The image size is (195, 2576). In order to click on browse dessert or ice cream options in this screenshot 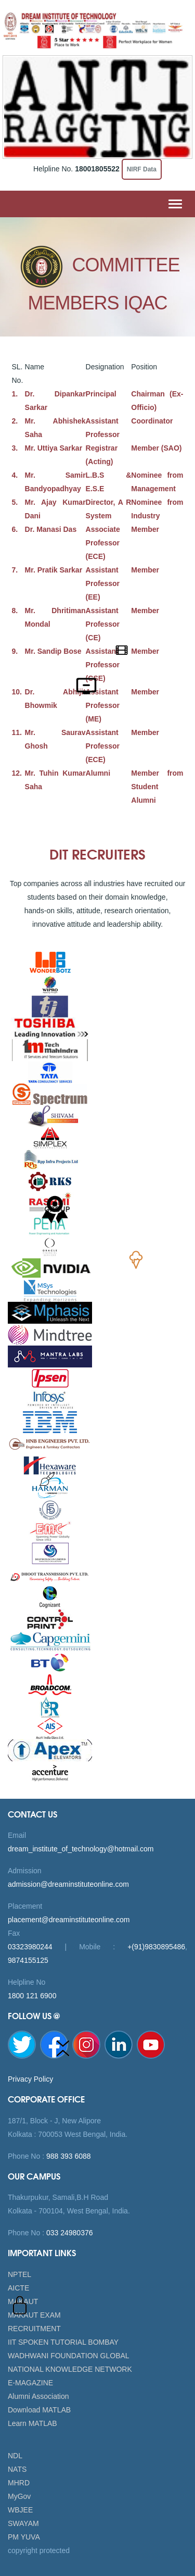, I will do `click(136, 1260)`.